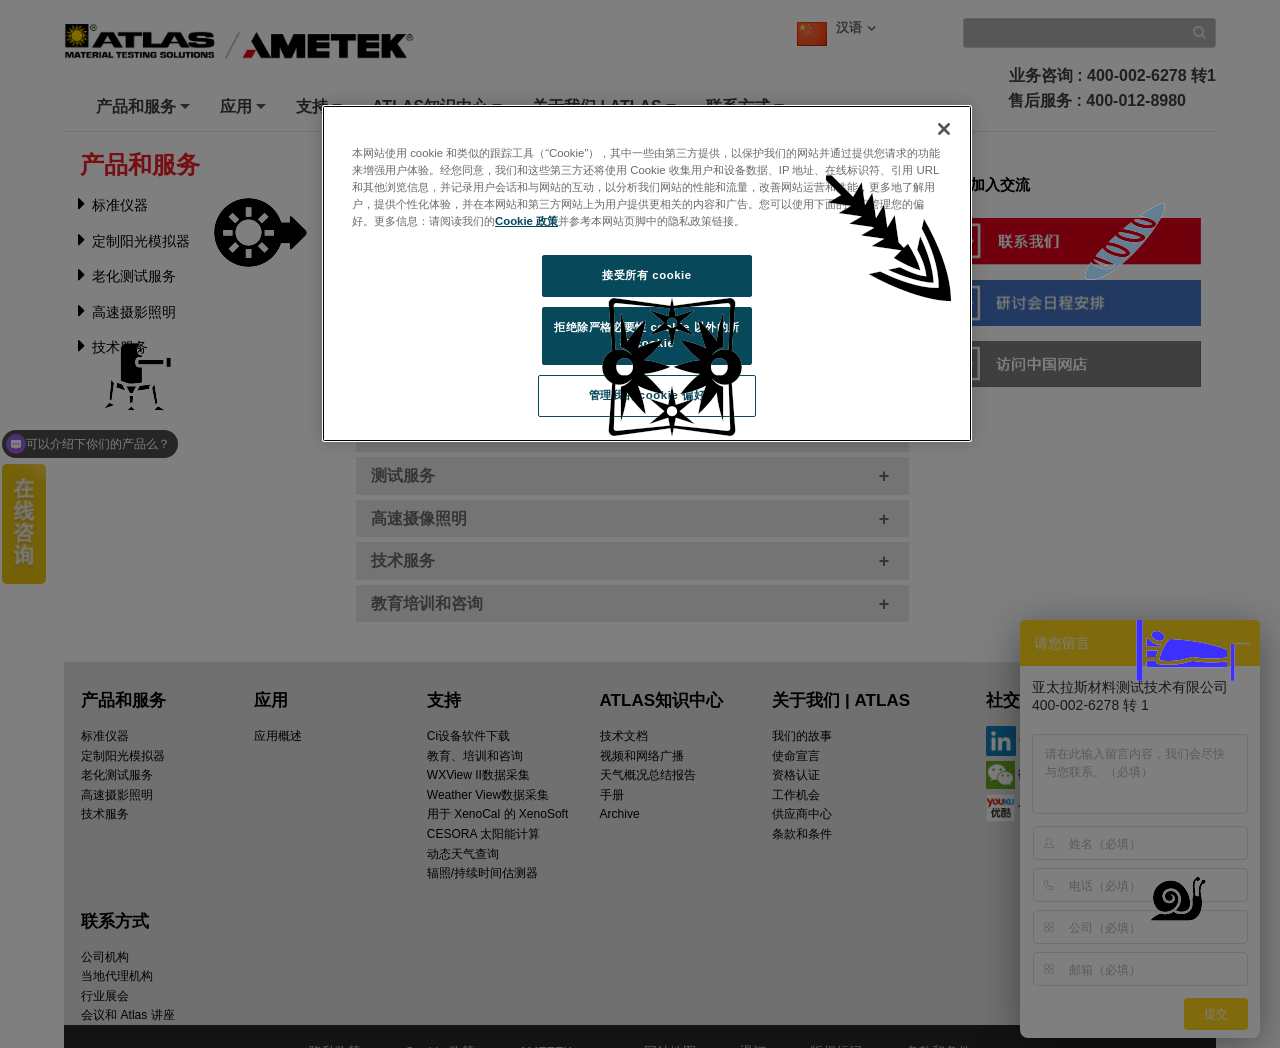  What do you see at coordinates (260, 232) in the screenshot?
I see `advance time to the next day` at bounding box center [260, 232].